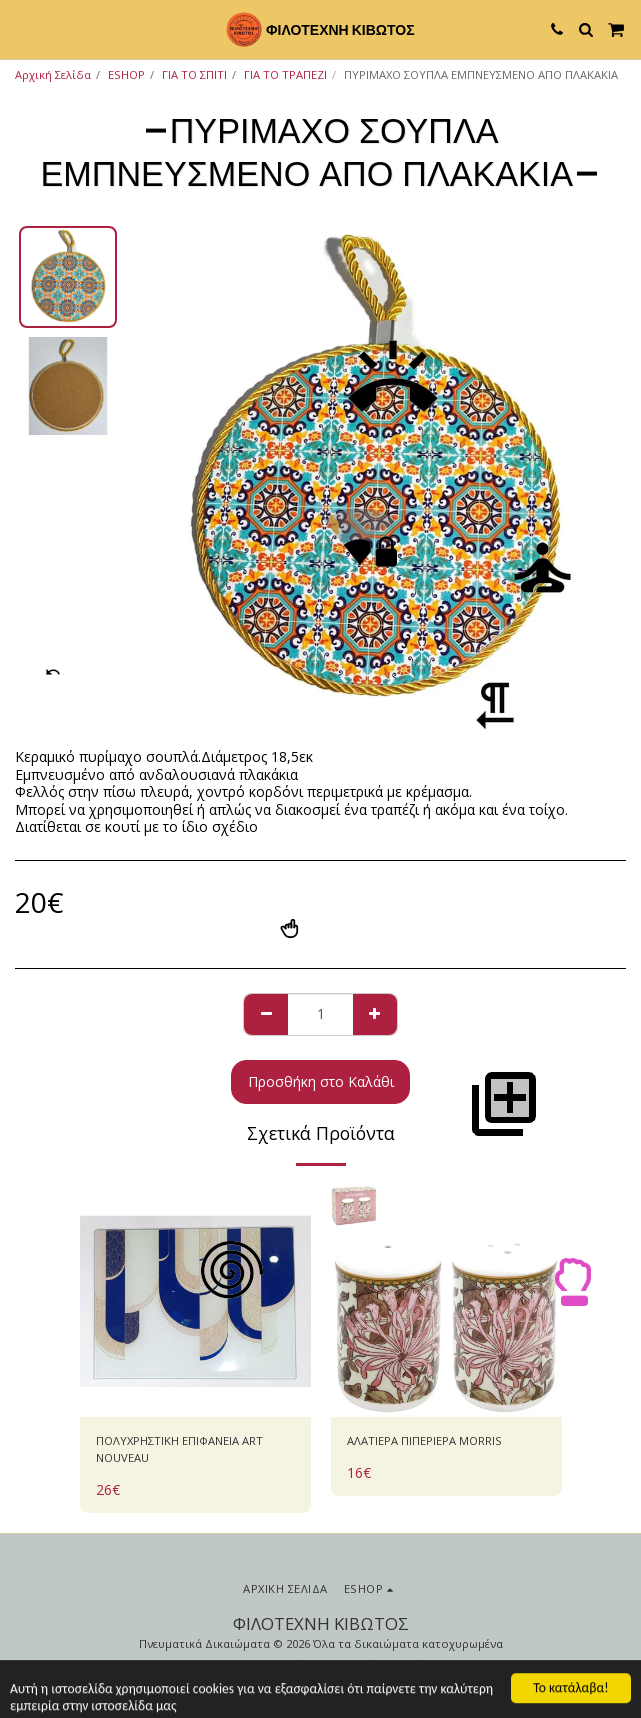  I want to click on switch text direction to right-to-left, so click(495, 706).